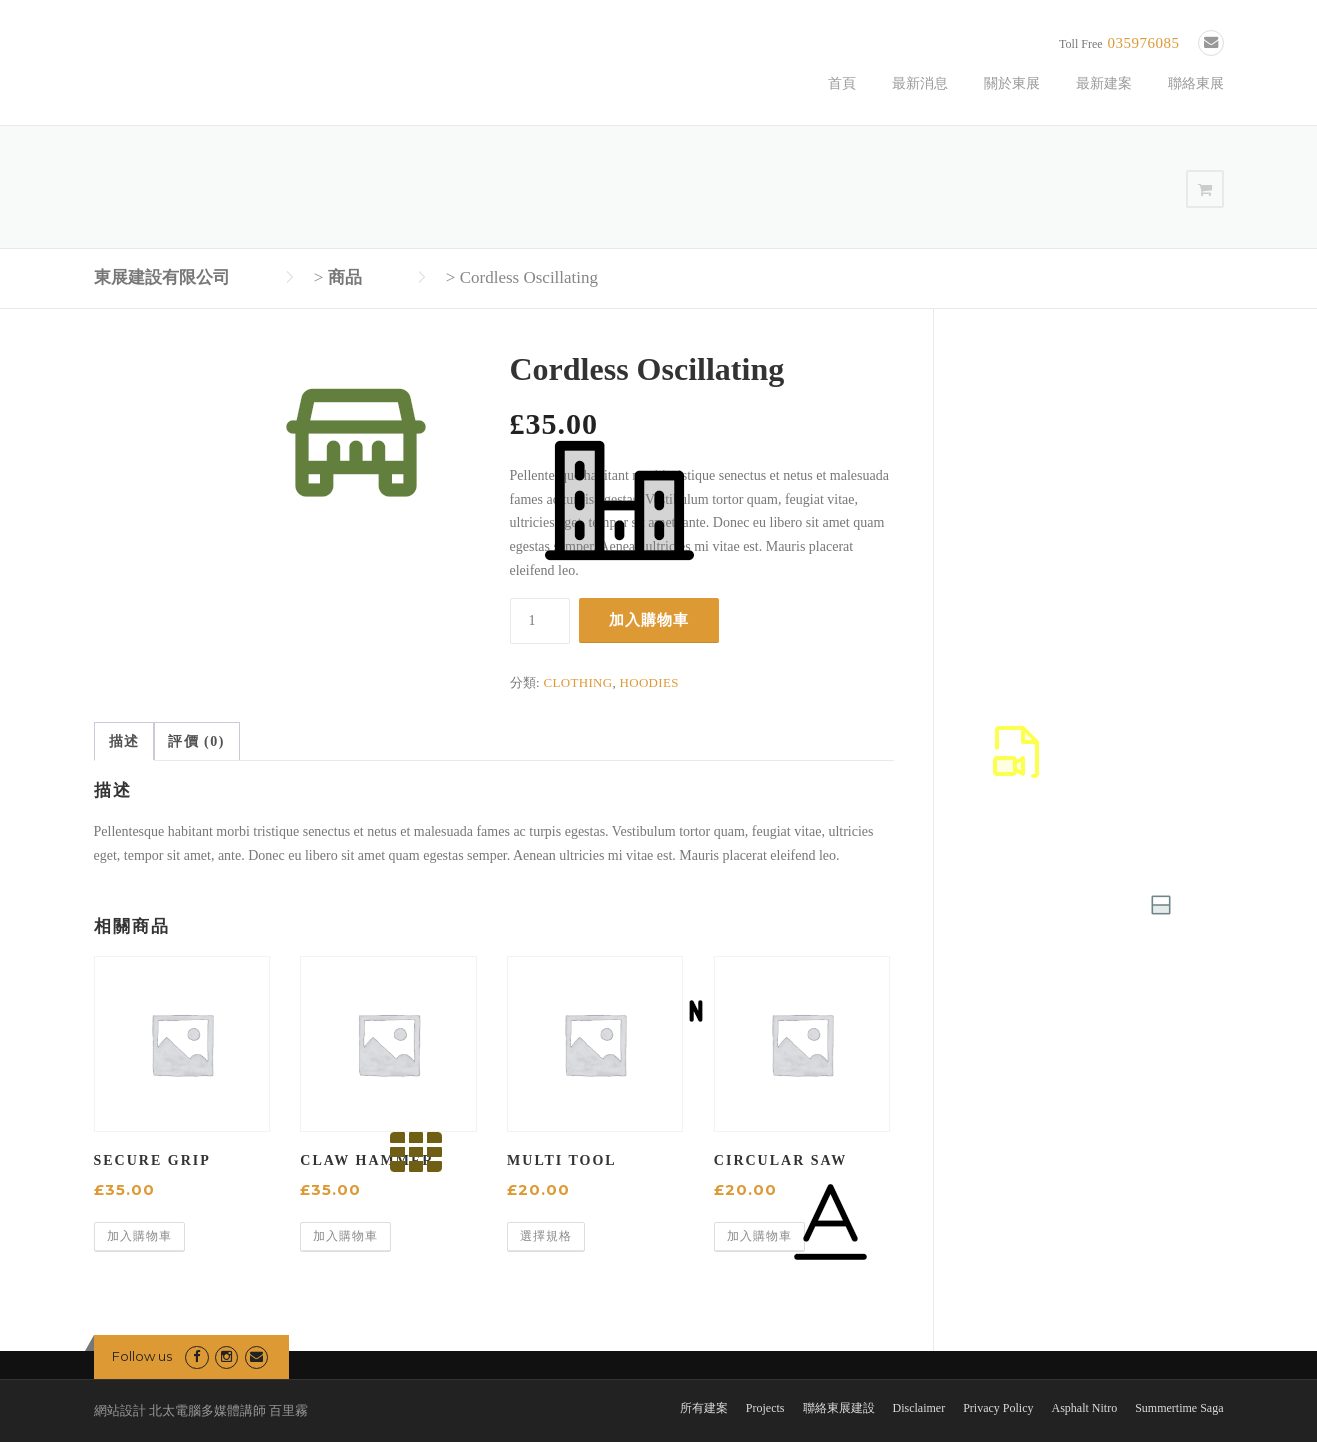 Image resolution: width=1317 pixels, height=1442 pixels. What do you see at coordinates (1161, 905) in the screenshot?
I see `toggle bottom panel visibility` at bounding box center [1161, 905].